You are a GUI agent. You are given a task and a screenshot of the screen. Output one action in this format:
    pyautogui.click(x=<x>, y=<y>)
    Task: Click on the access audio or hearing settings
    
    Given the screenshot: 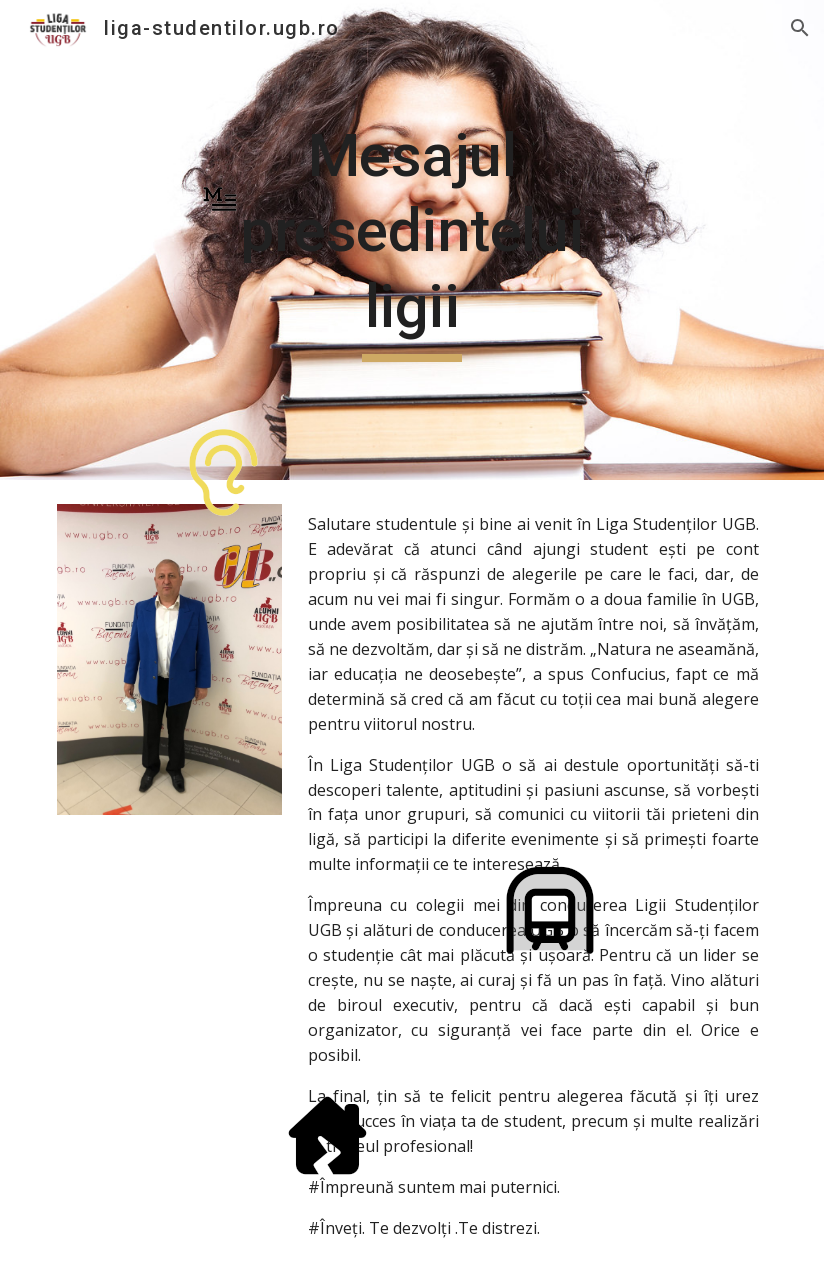 What is the action you would take?
    pyautogui.click(x=223, y=472)
    